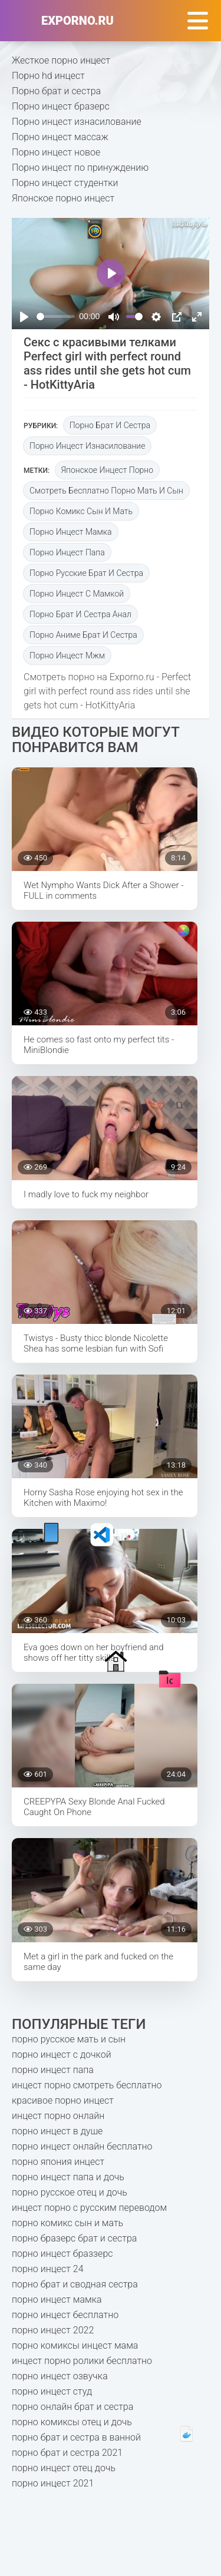  Describe the element at coordinates (170, 1680) in the screenshot. I see `open folder containing Adobe InCopy files` at that location.